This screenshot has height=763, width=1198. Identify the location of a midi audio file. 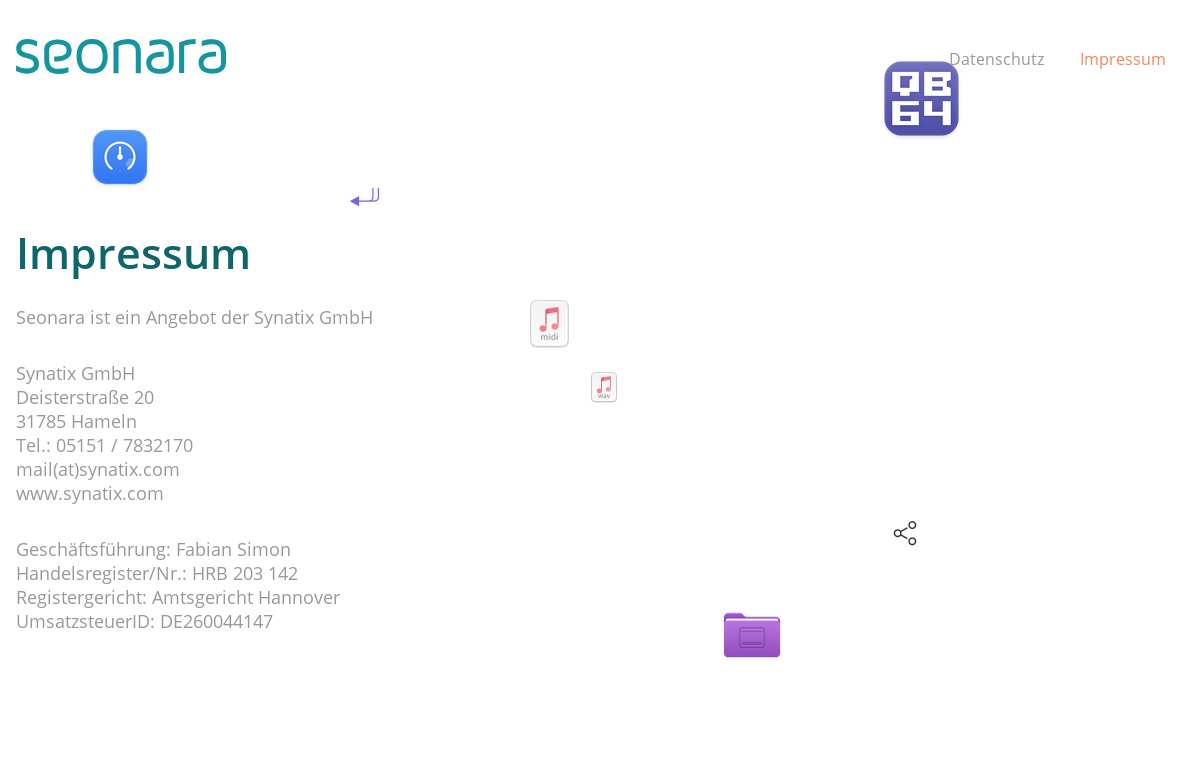
(549, 323).